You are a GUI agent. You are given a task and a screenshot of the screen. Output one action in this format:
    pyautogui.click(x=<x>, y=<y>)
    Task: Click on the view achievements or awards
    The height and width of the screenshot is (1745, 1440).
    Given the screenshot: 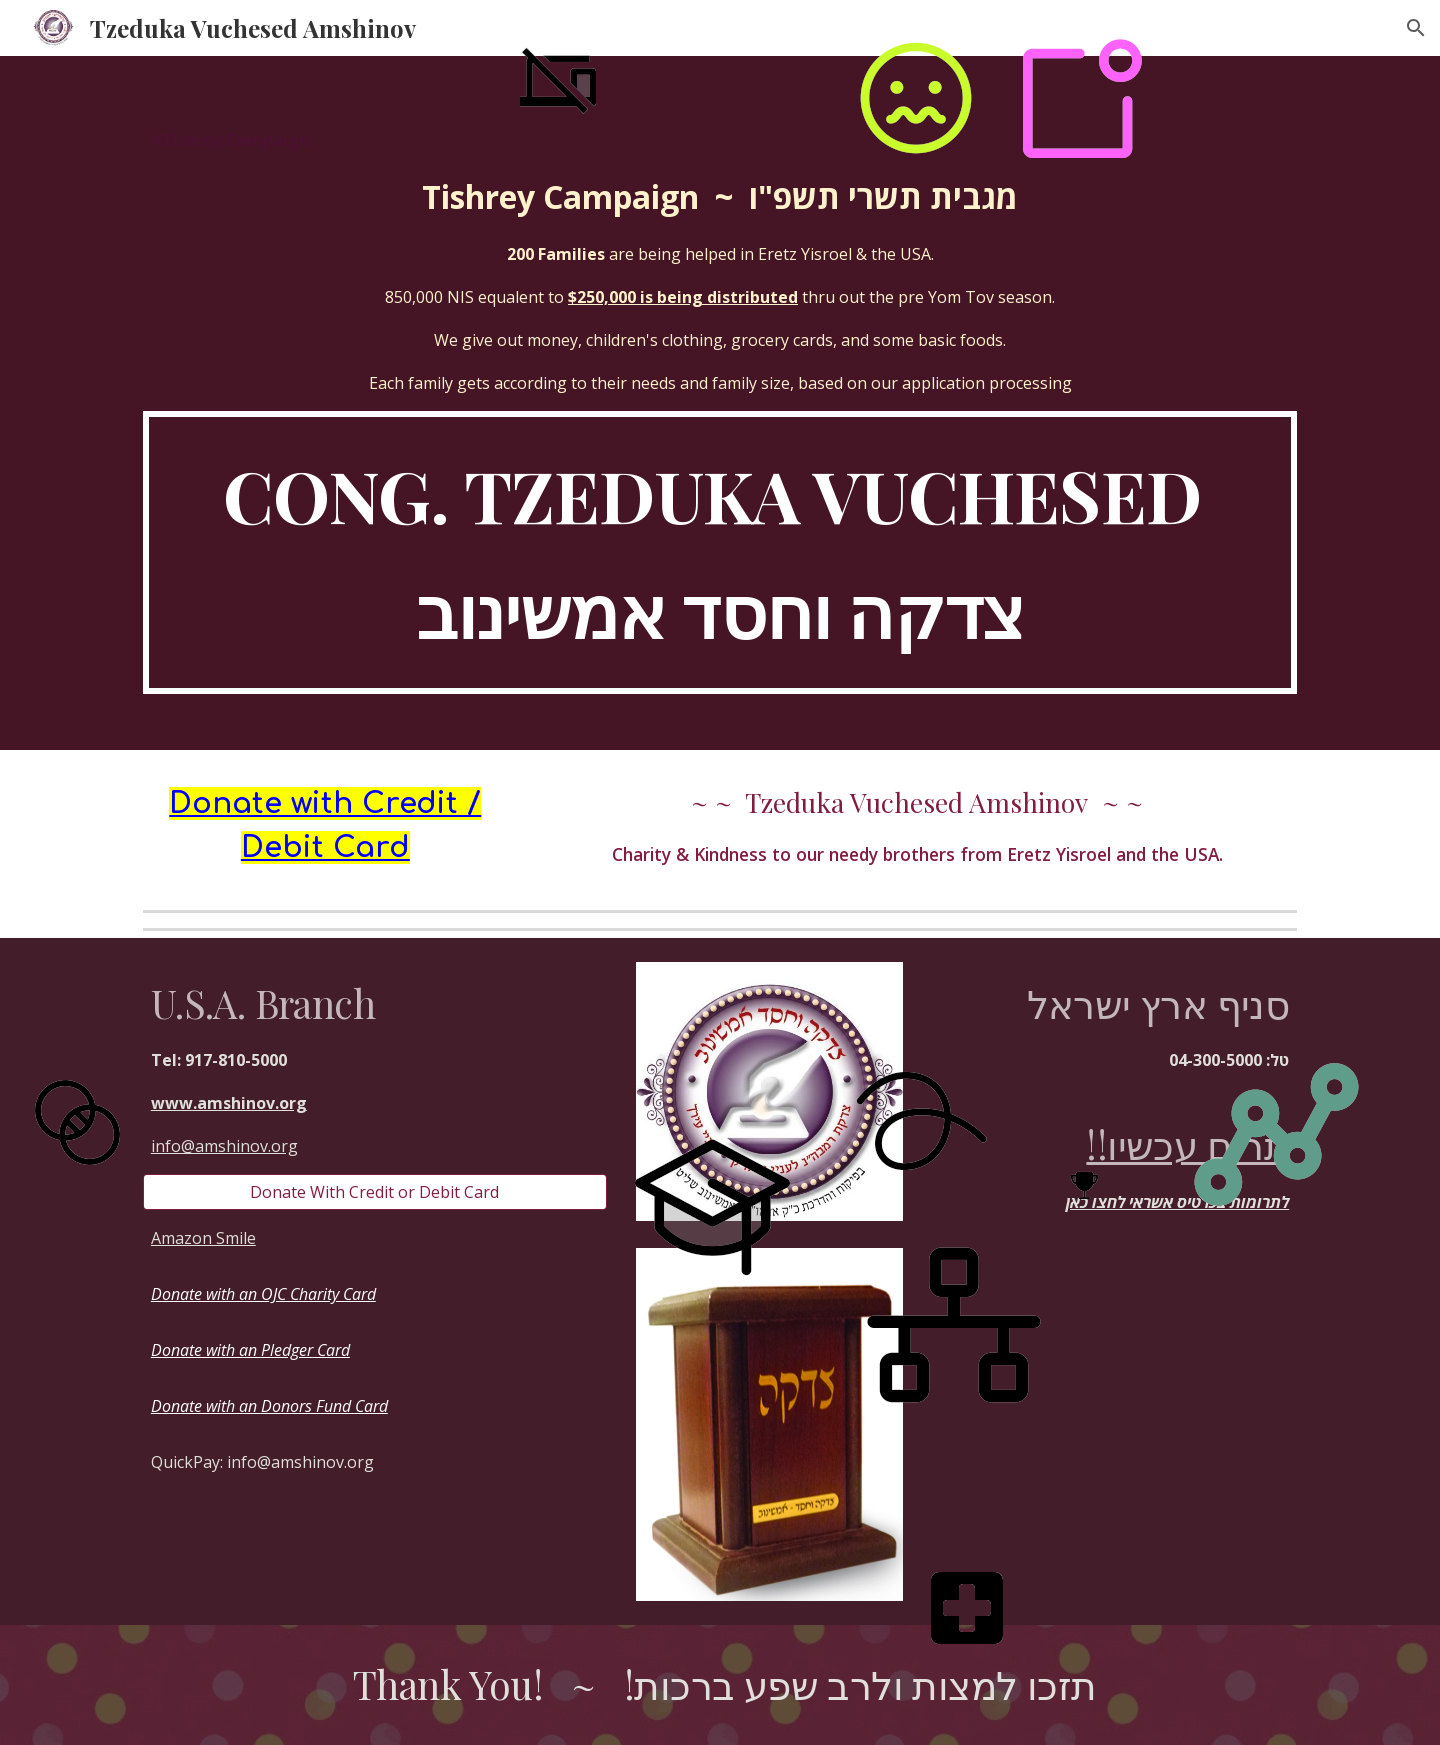 What is the action you would take?
    pyautogui.click(x=1084, y=1185)
    